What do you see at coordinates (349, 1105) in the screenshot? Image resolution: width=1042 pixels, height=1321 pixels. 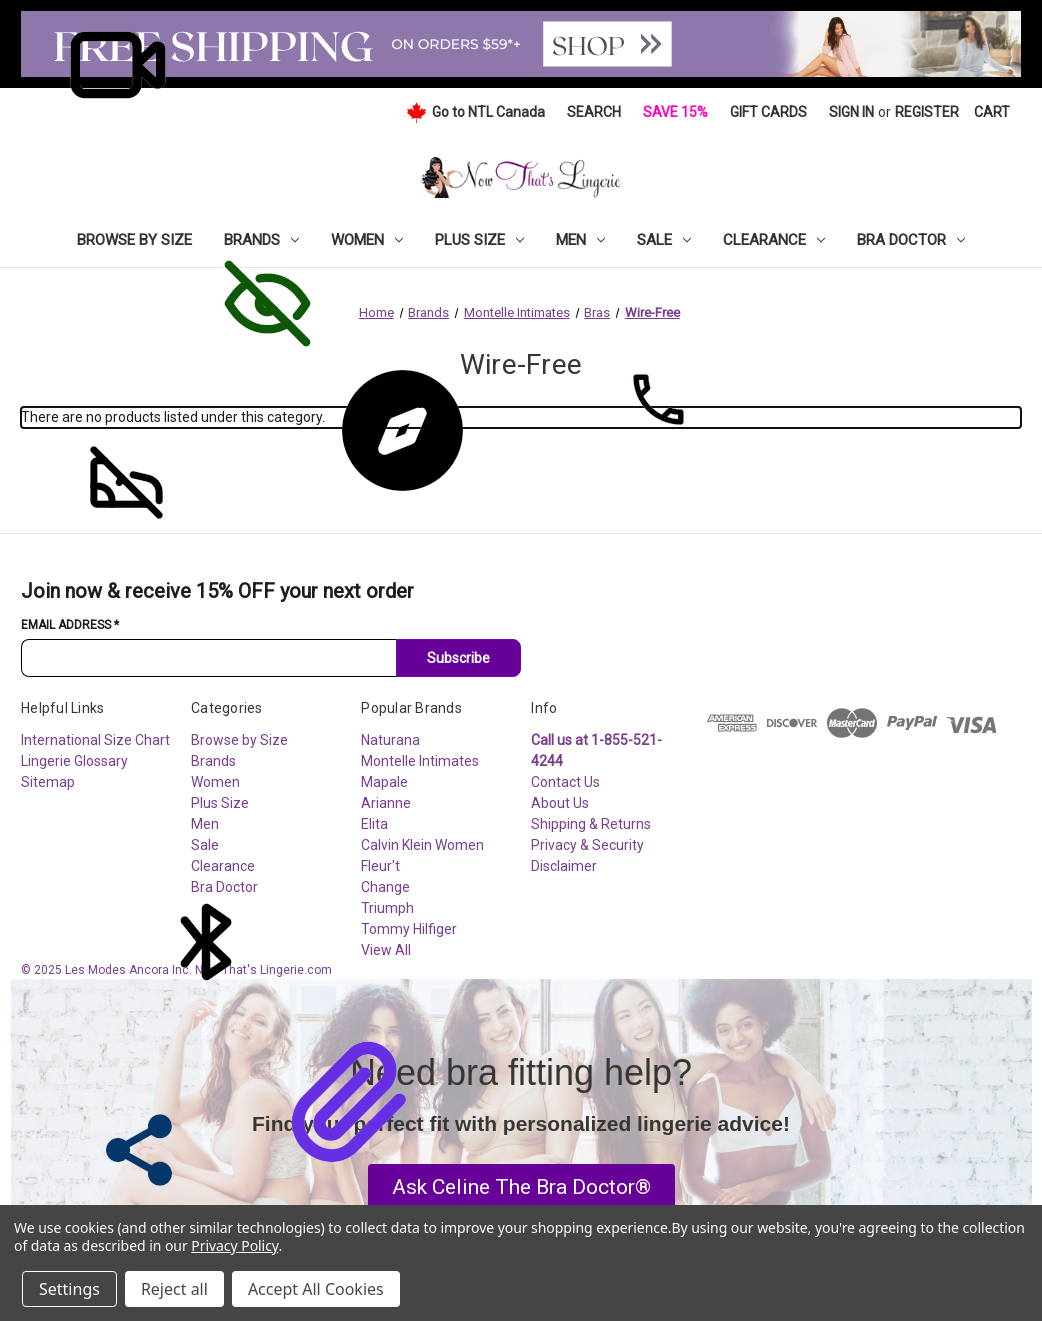 I see `attach a file to your message` at bounding box center [349, 1105].